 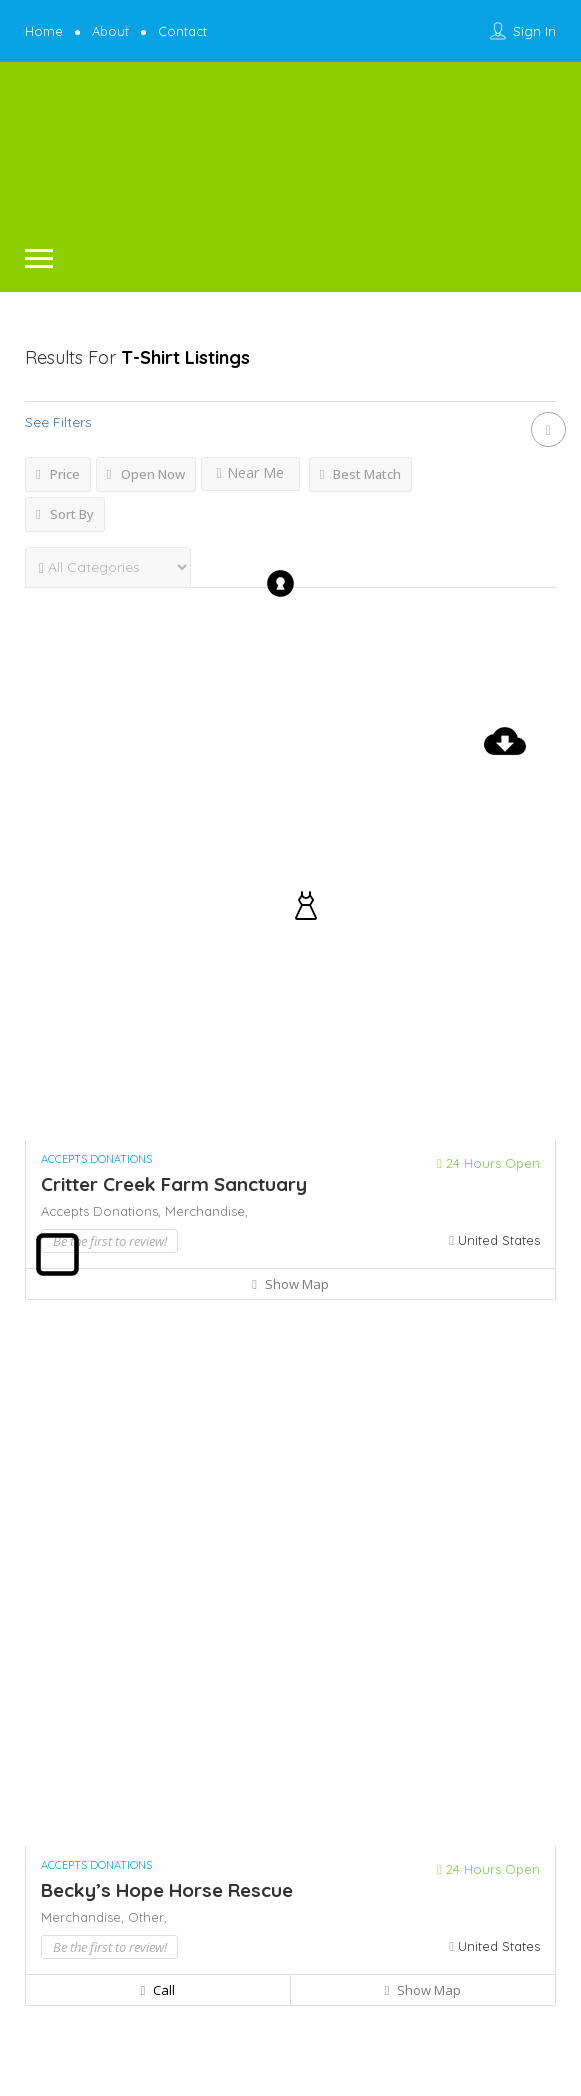 What do you see at coordinates (57, 1254) in the screenshot?
I see `stop media playback` at bounding box center [57, 1254].